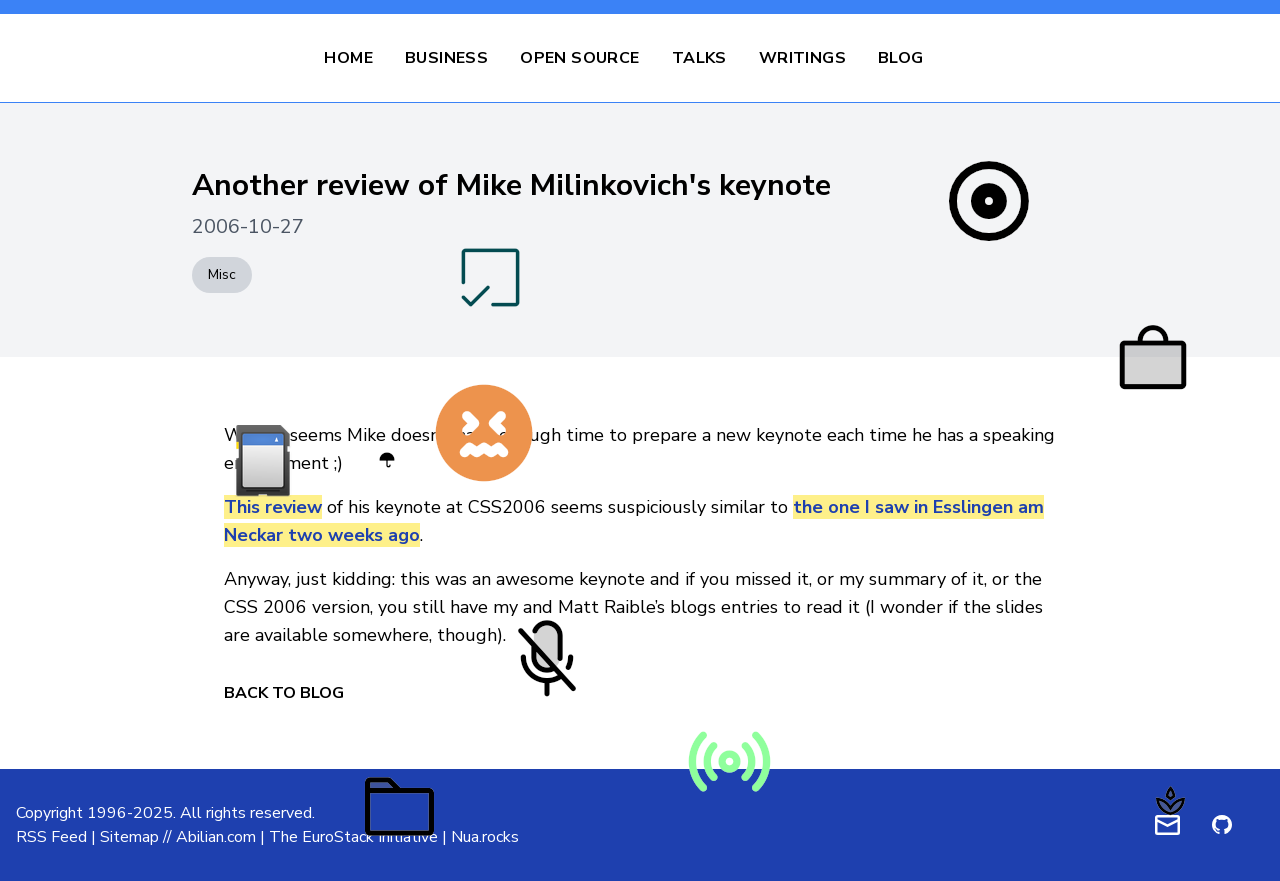  I want to click on express frustration or anger reaction, so click(484, 433).